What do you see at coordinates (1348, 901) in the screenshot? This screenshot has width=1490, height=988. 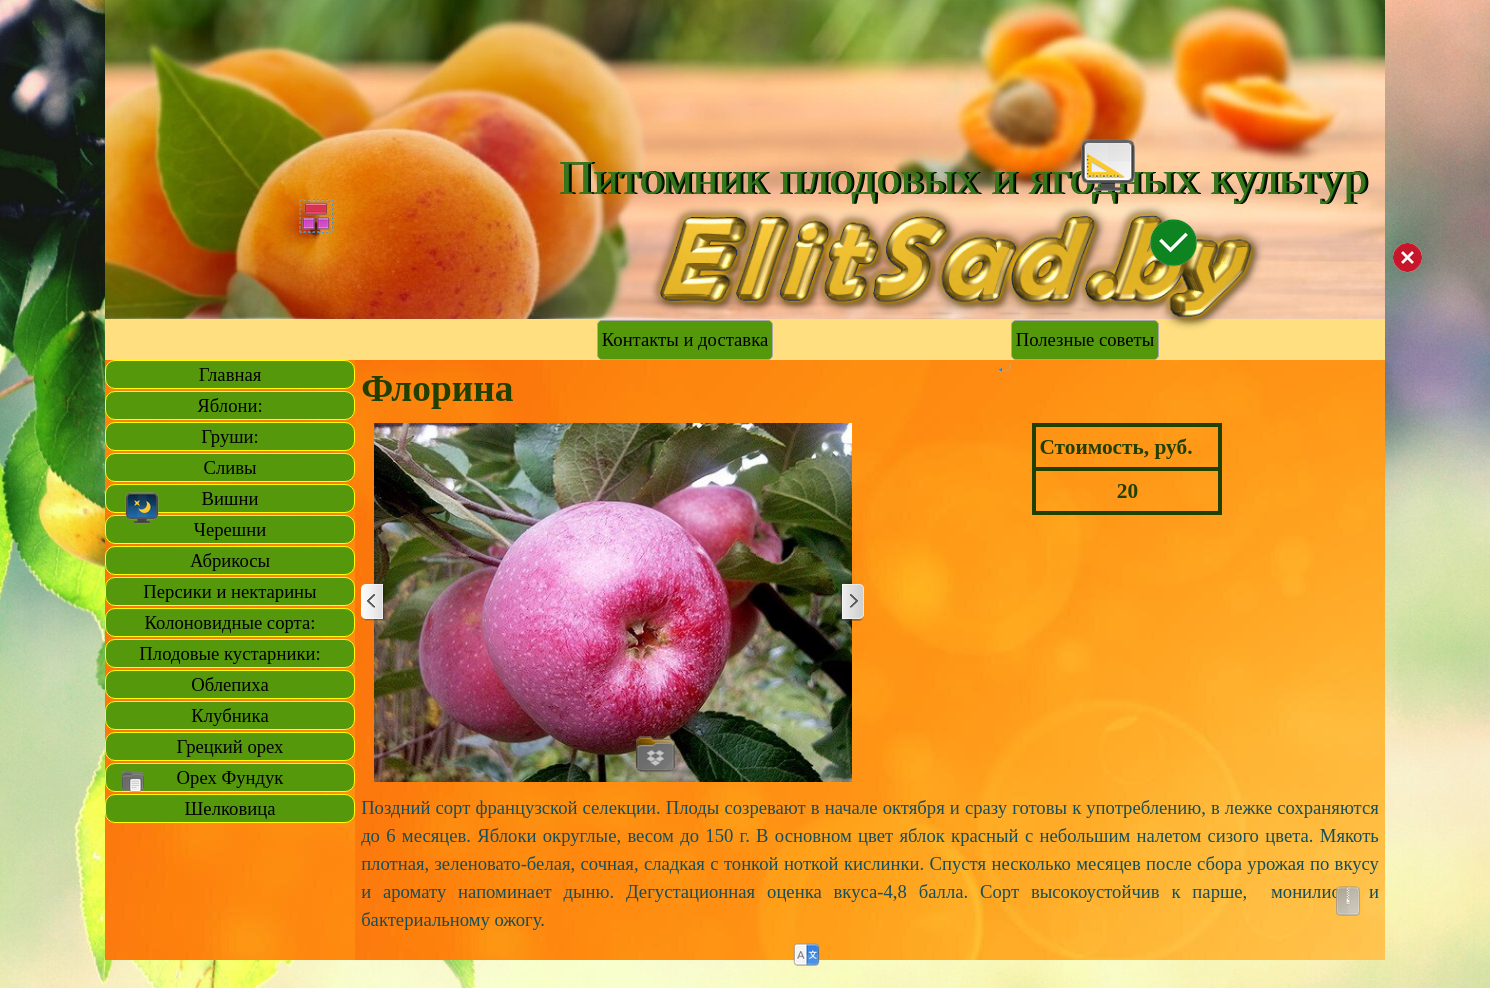 I see `open file roller archive manager` at bounding box center [1348, 901].